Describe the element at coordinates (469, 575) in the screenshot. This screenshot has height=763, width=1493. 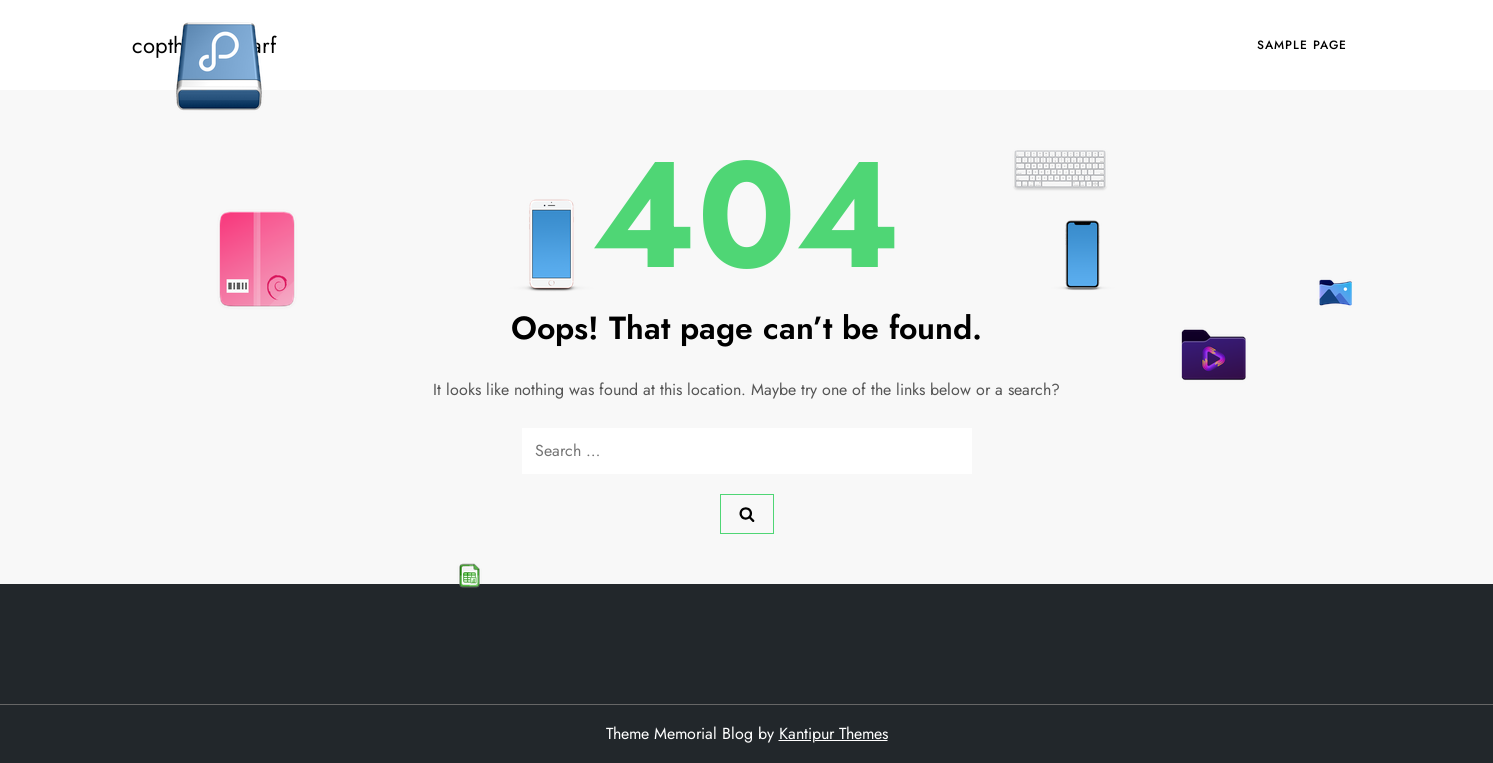
I see `open a libreoffice calc spreadsheet file` at that location.